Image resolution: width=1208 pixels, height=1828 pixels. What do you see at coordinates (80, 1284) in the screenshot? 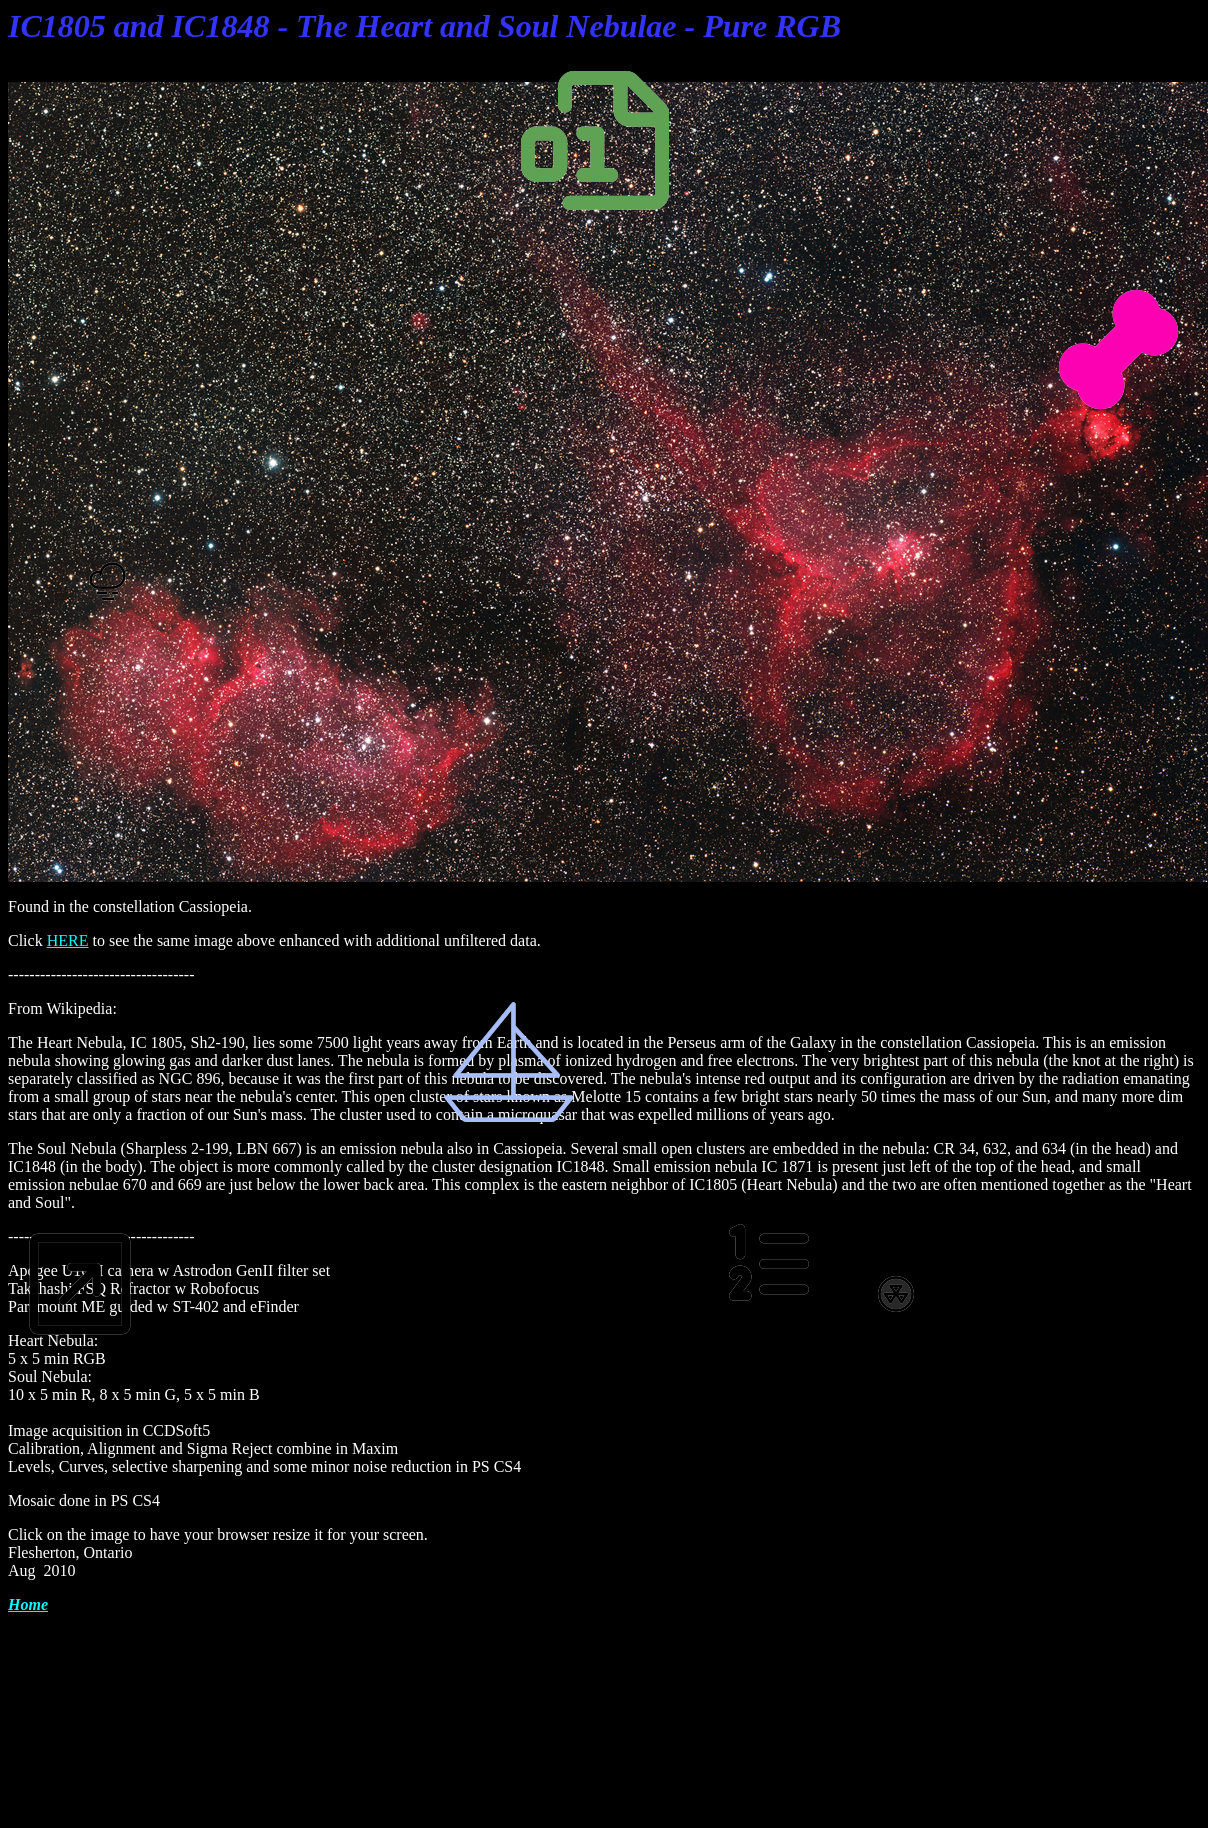
I see `open link in new window` at bounding box center [80, 1284].